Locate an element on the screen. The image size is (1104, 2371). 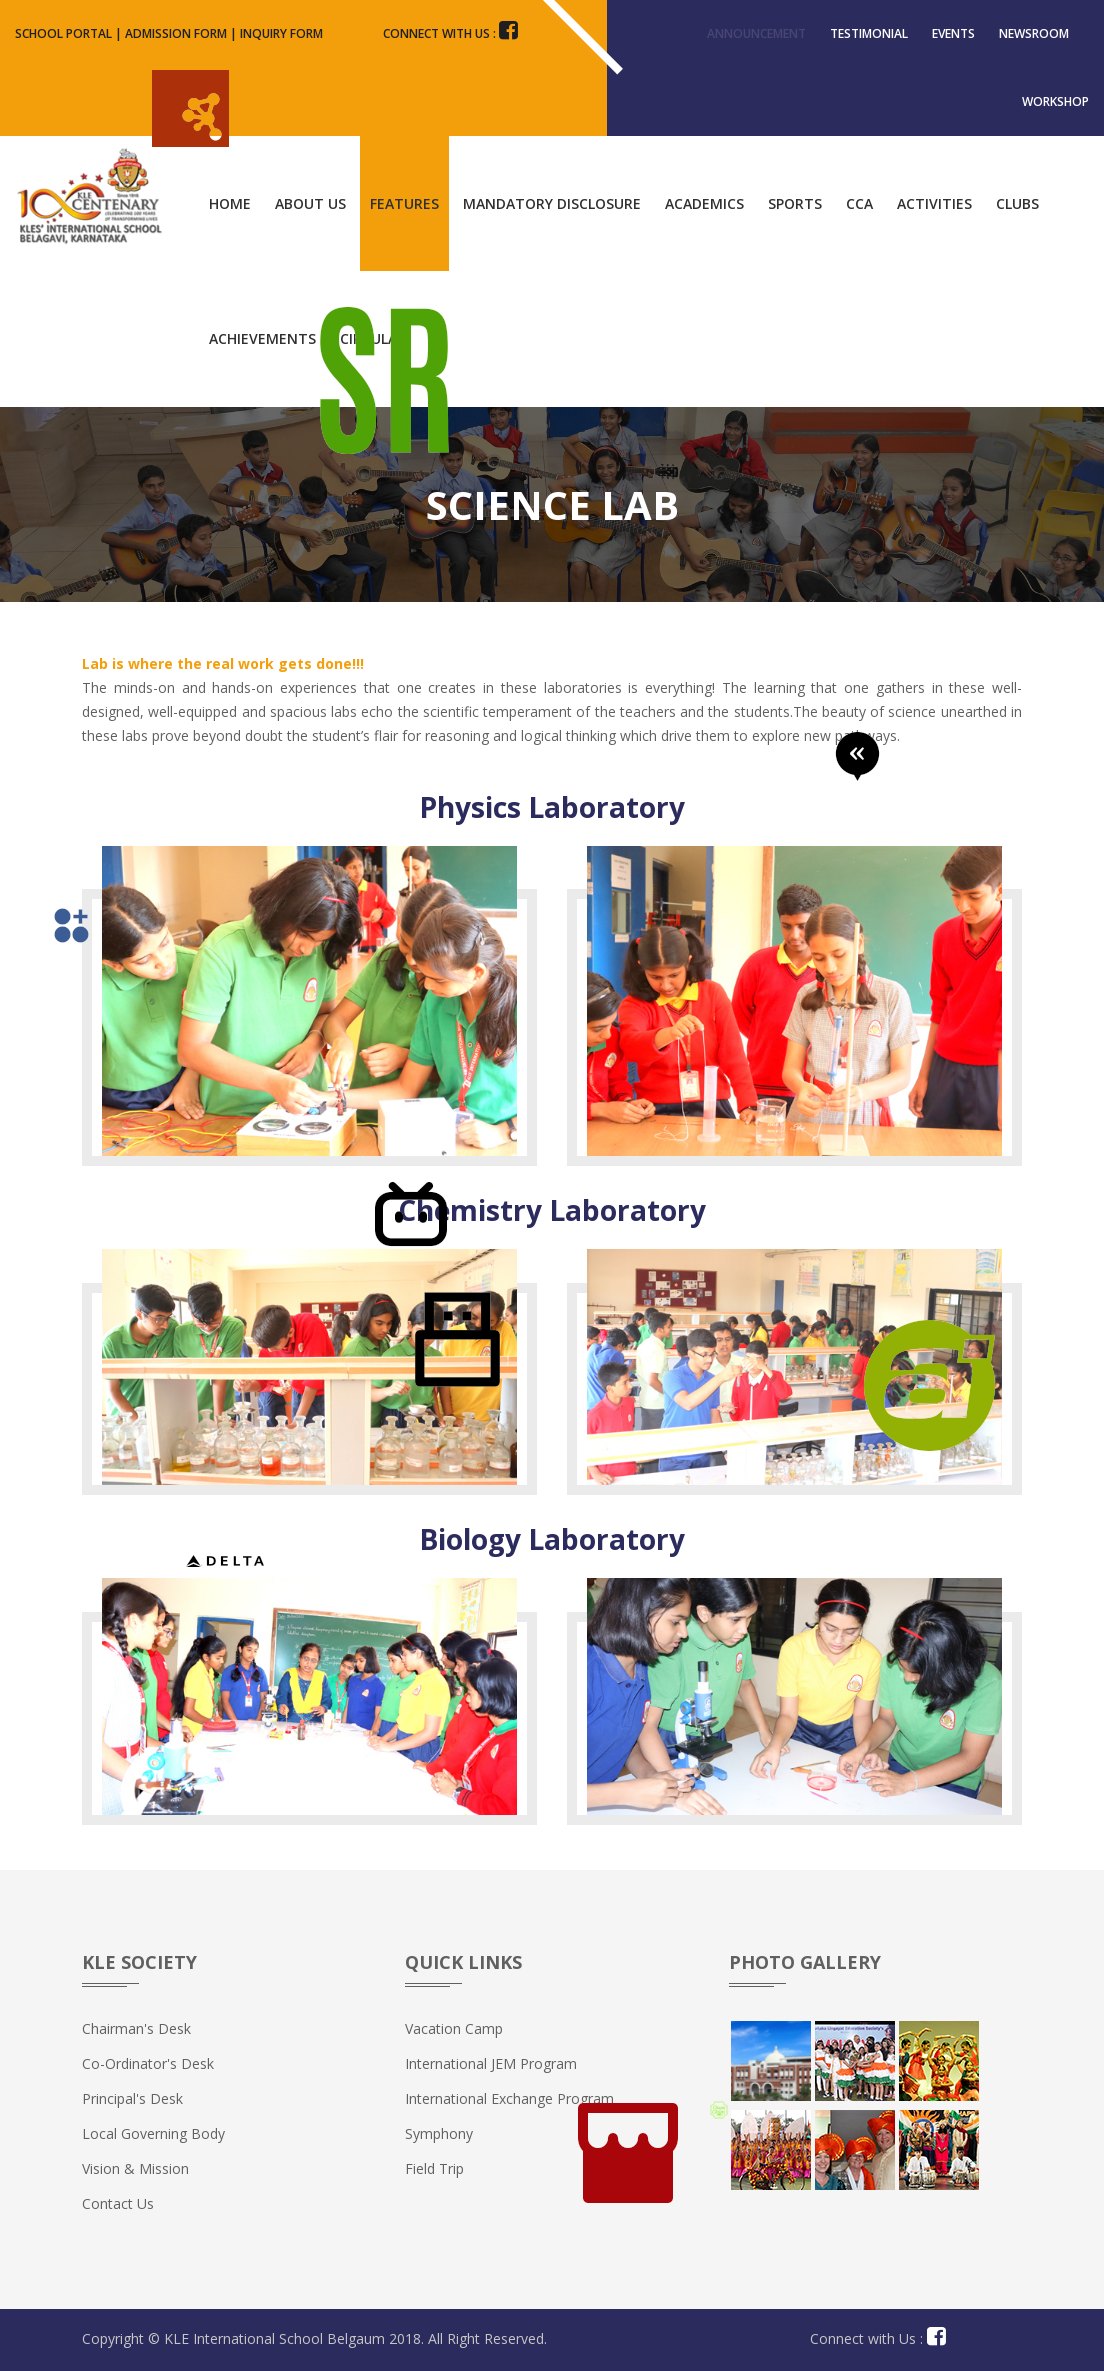
open Bilibili app is located at coordinates (411, 1214).